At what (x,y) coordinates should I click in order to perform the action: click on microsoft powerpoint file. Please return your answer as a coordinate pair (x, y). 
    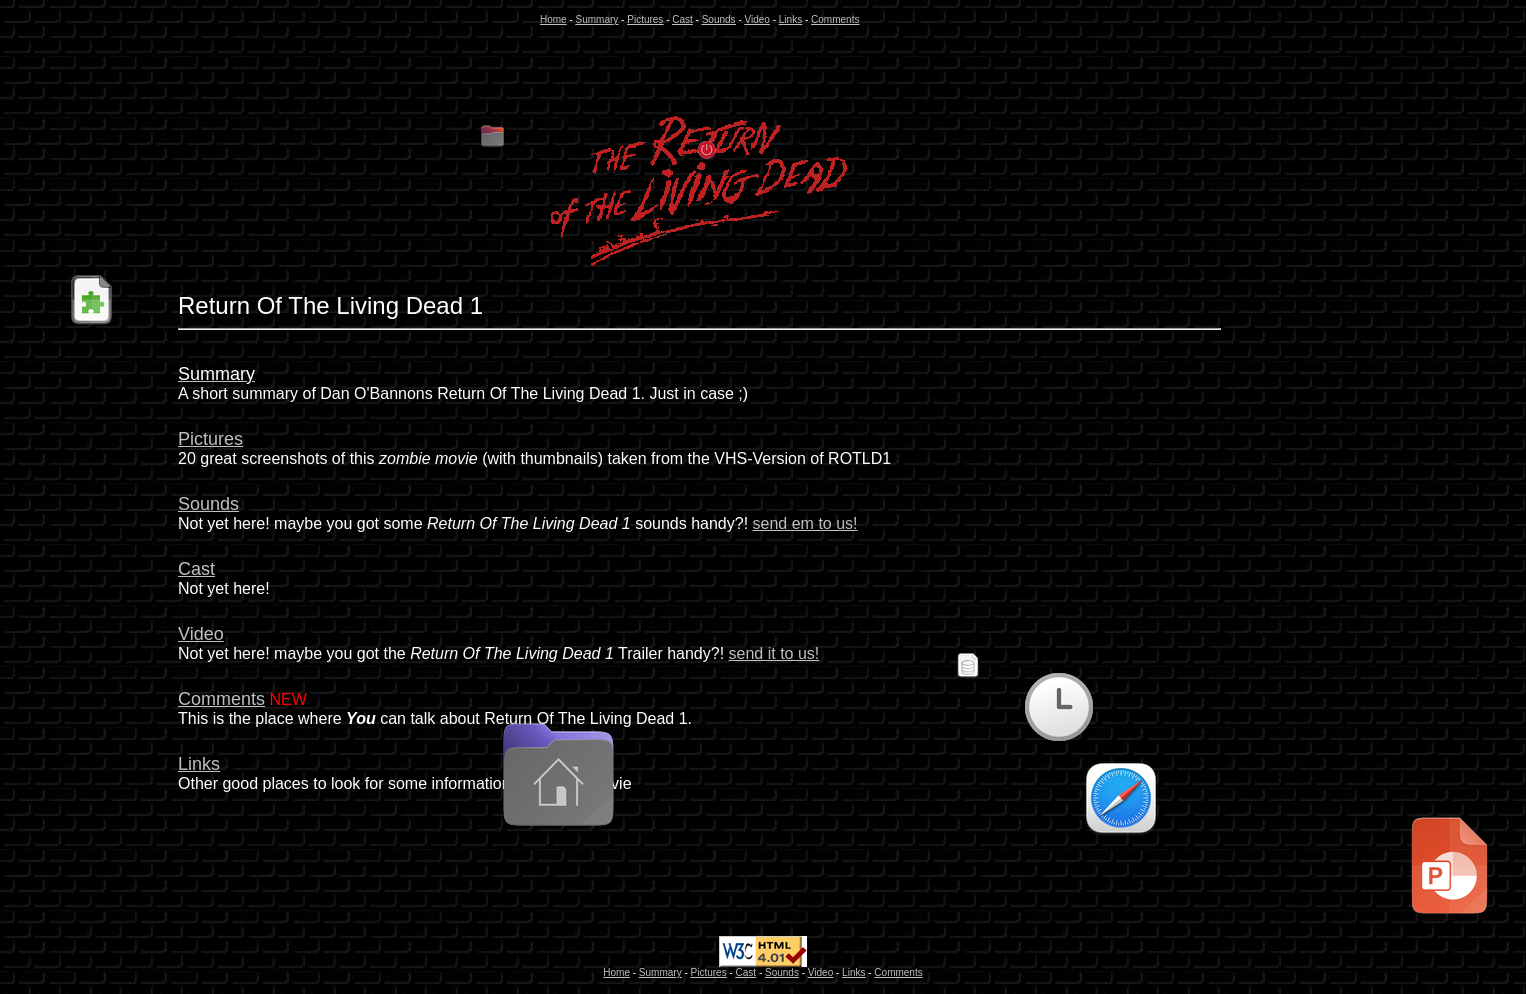
    Looking at the image, I should click on (1449, 865).